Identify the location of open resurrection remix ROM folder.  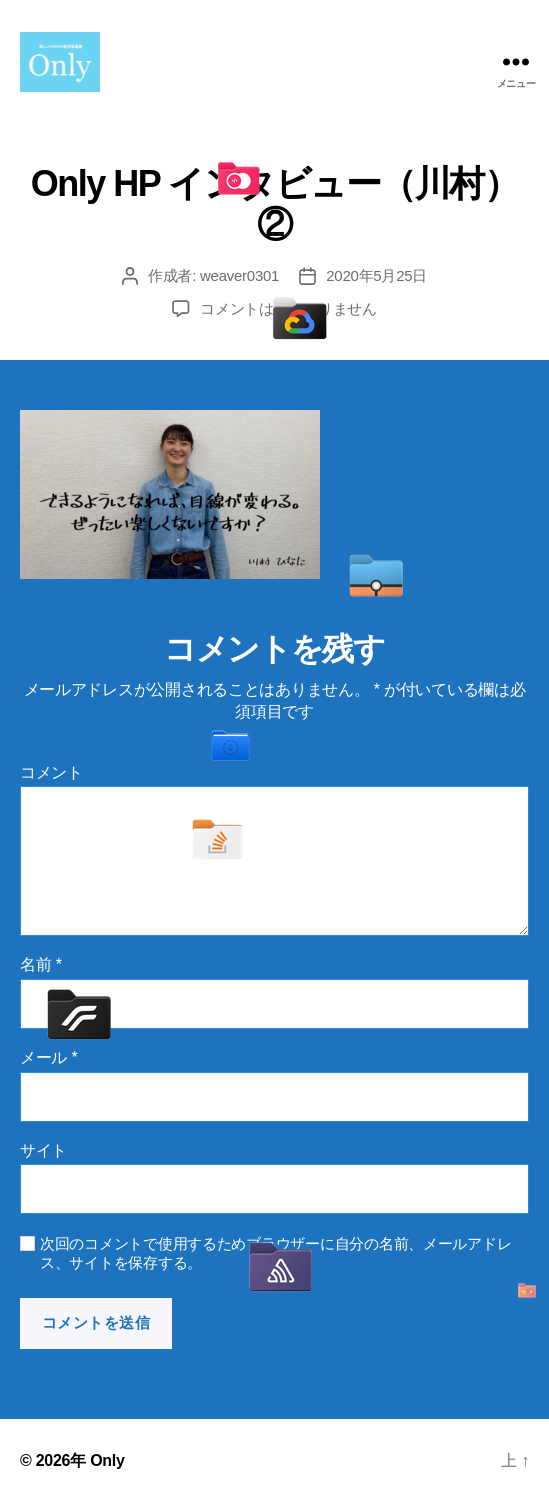
(79, 1016).